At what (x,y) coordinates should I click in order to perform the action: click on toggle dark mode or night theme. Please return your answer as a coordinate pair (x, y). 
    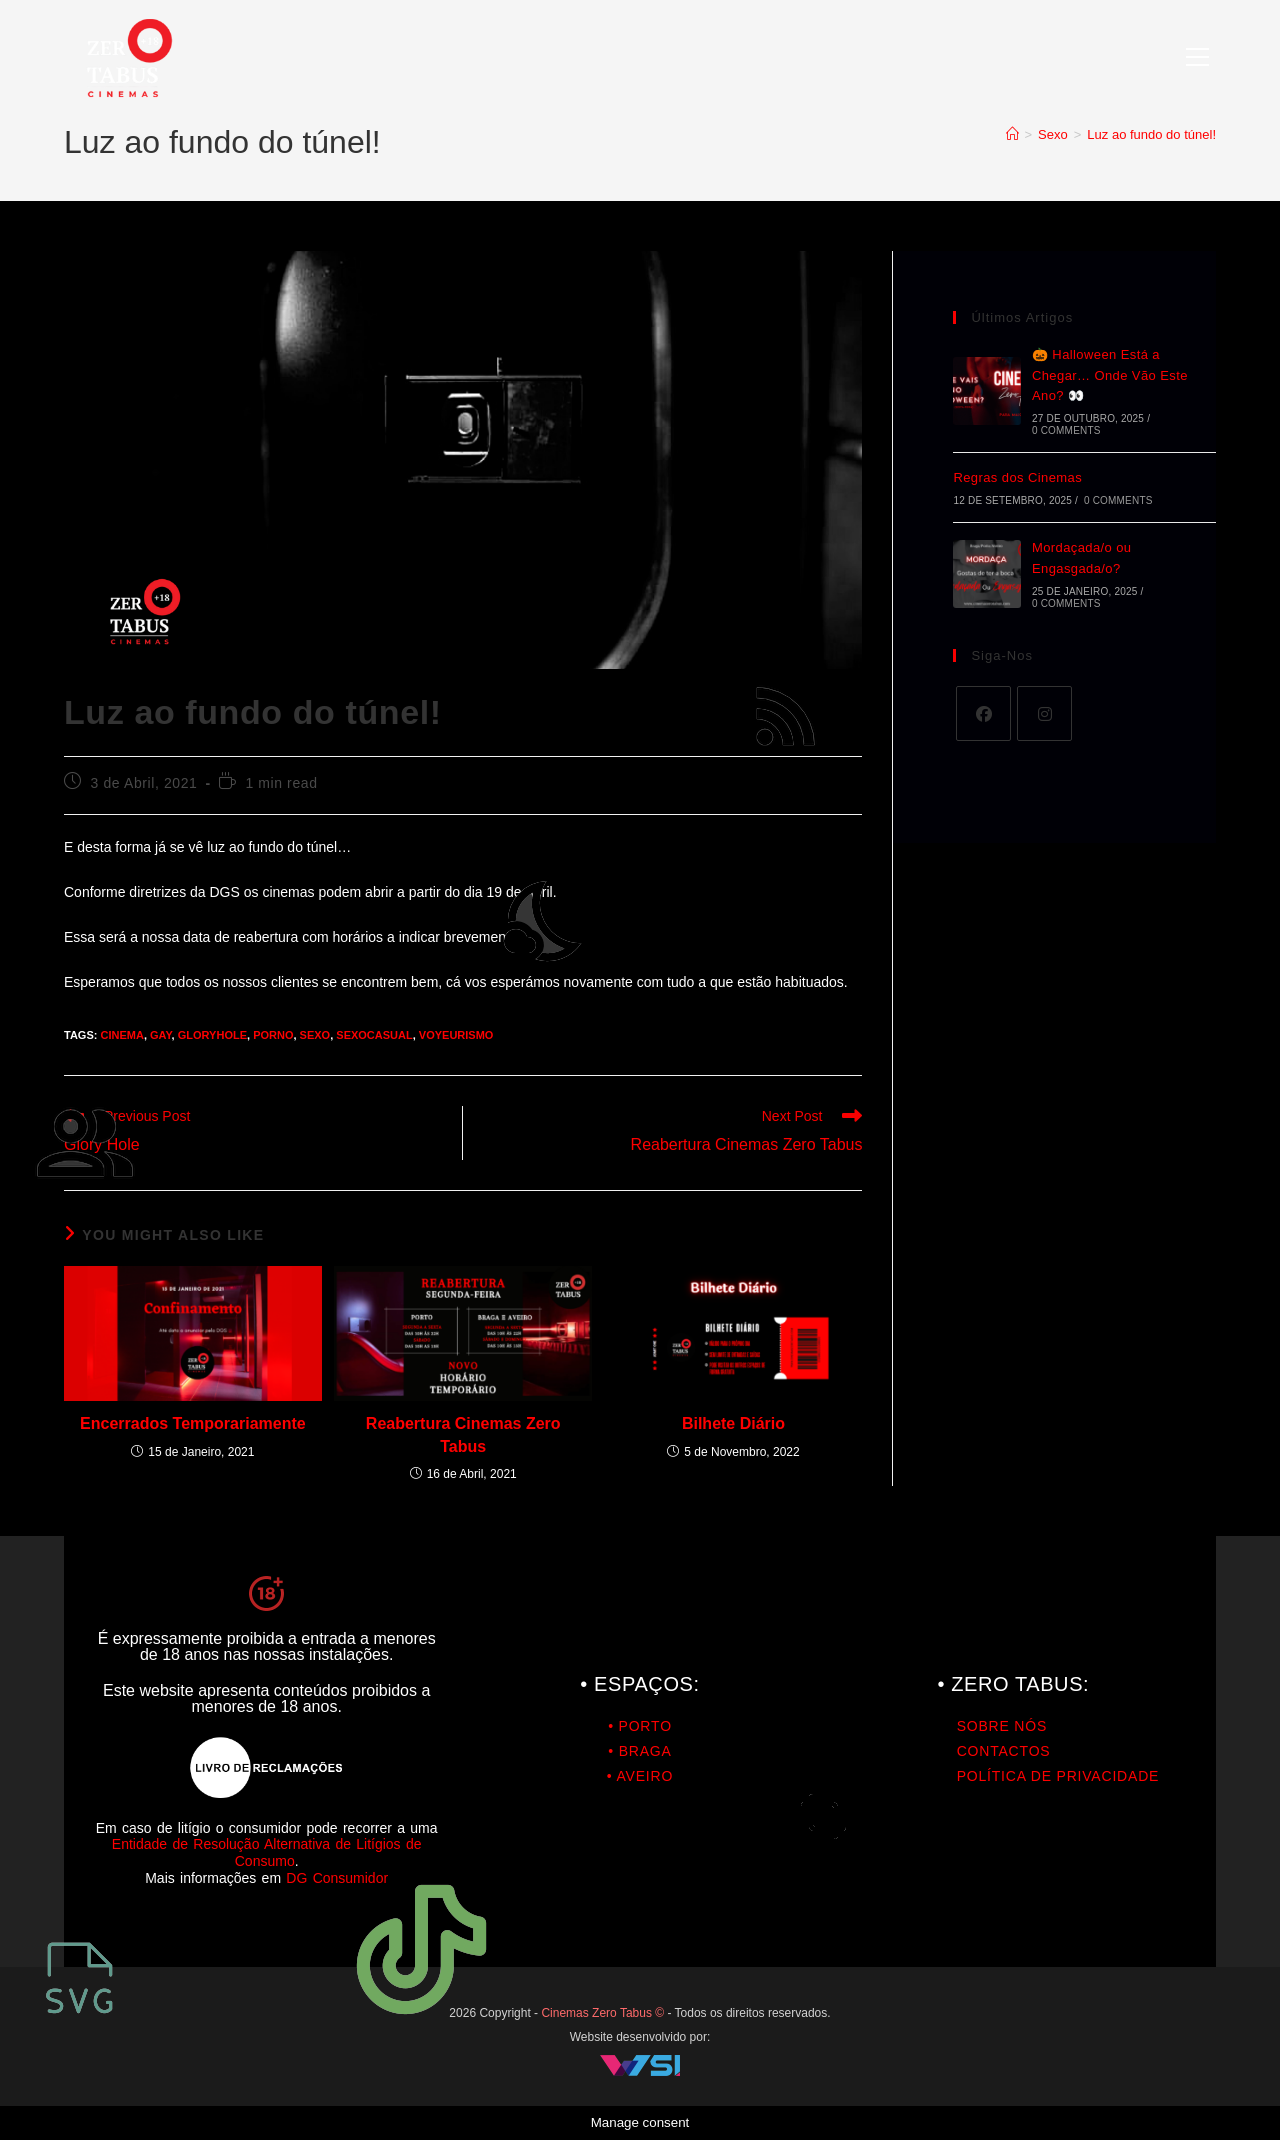
    Looking at the image, I should click on (548, 921).